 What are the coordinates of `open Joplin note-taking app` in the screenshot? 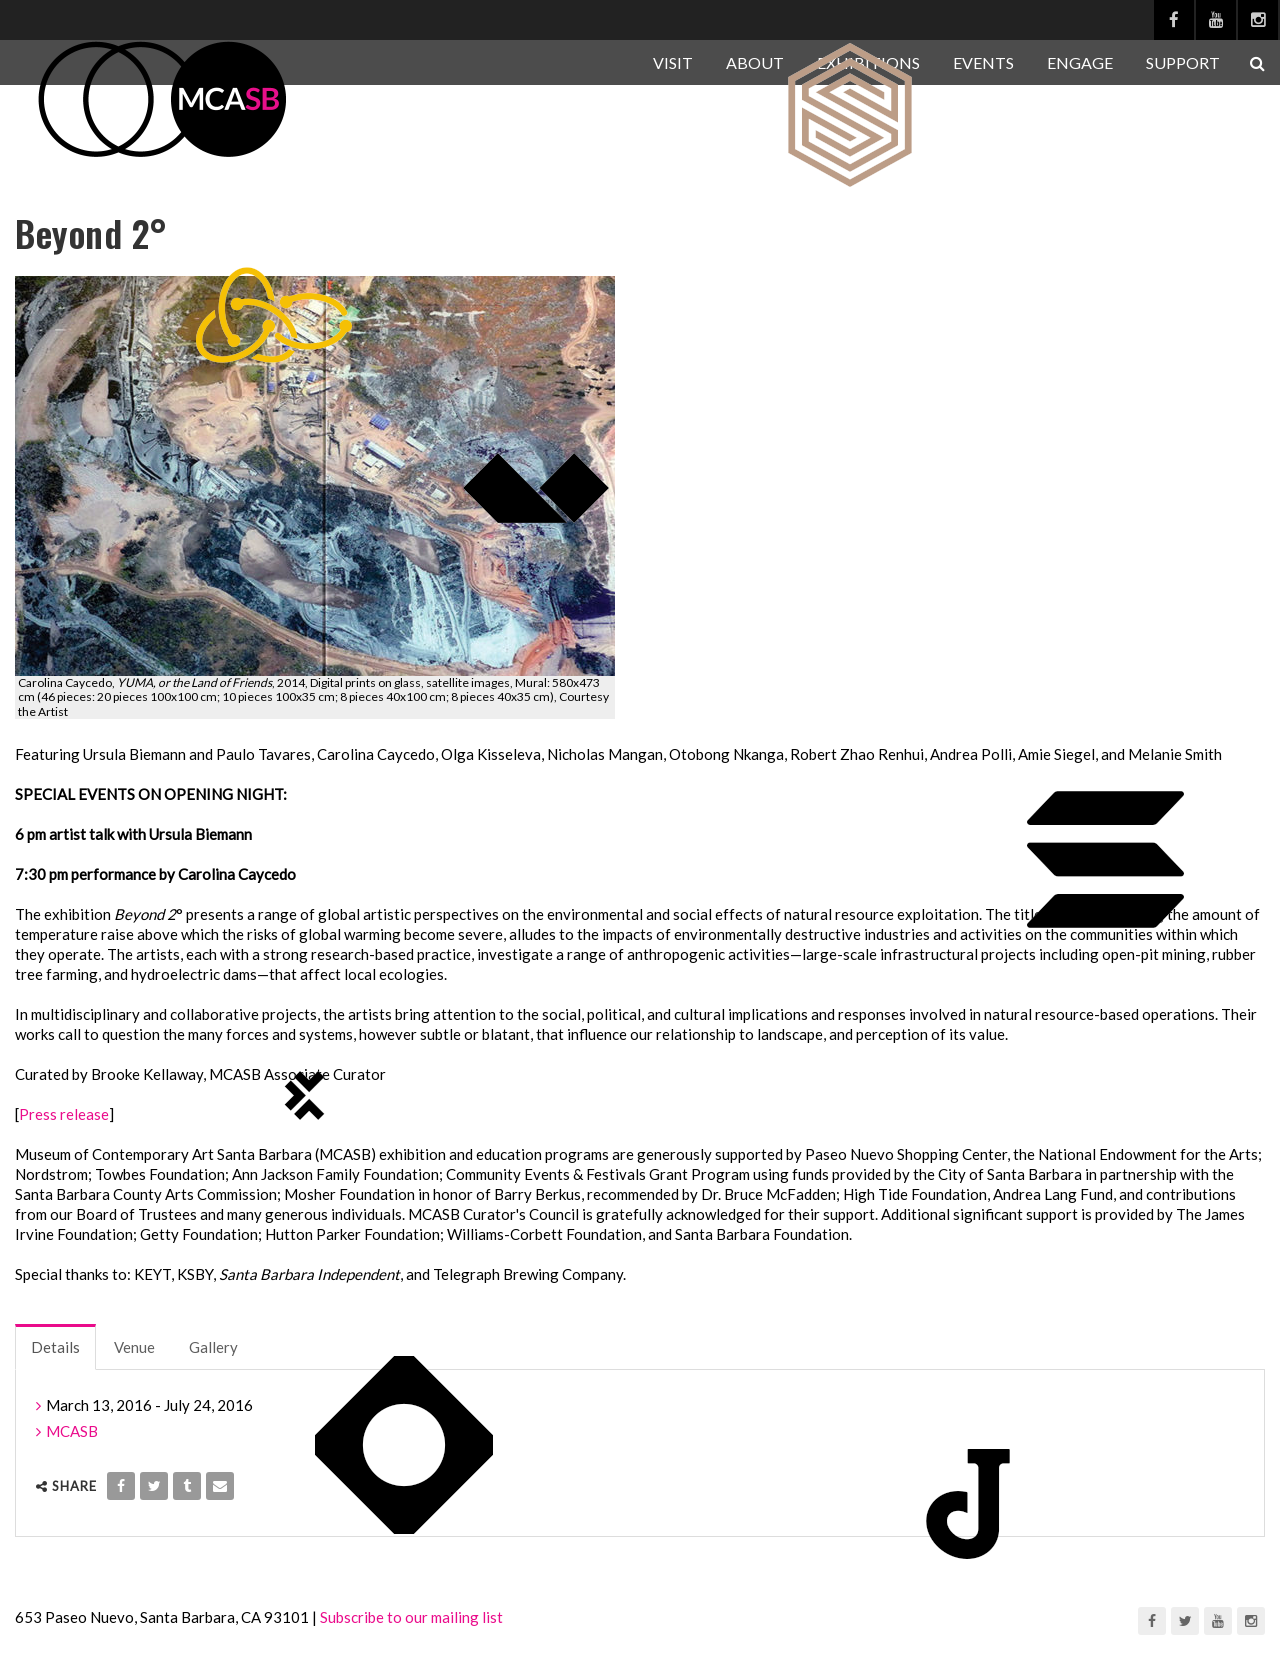 It's located at (968, 1504).